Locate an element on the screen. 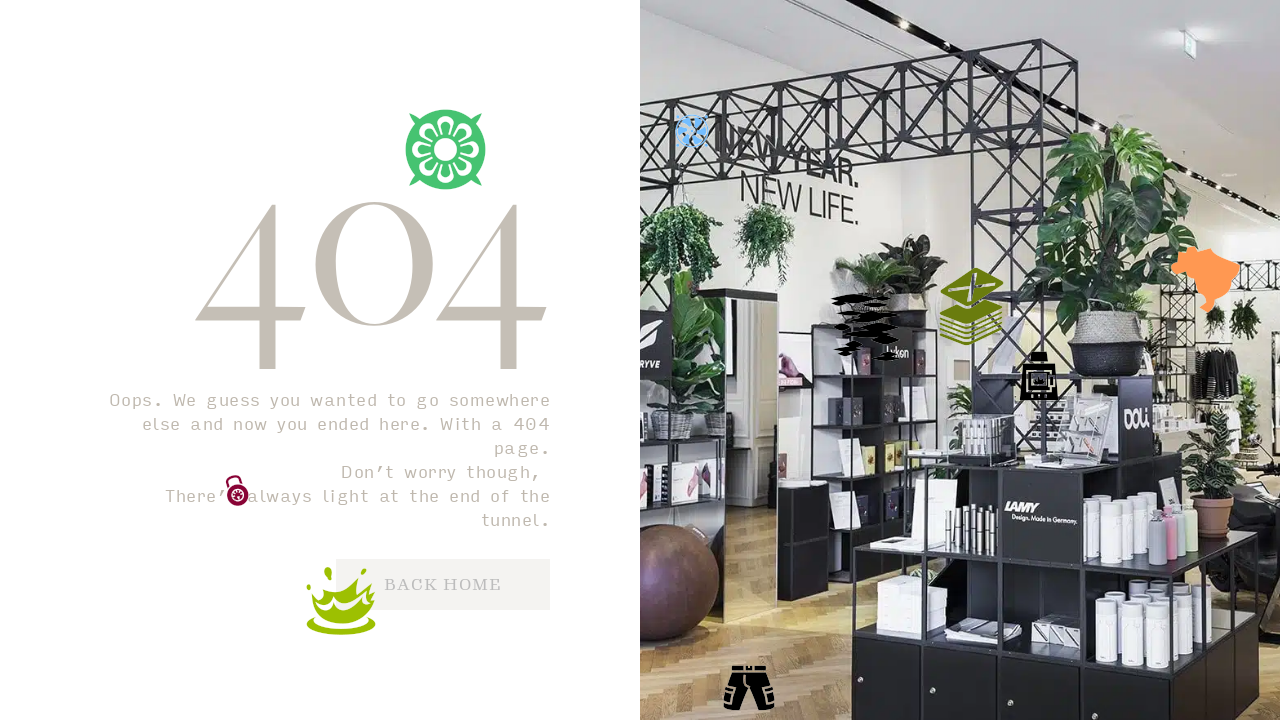 This screenshot has height=720, width=1280. delete or remove a card from your deck is located at coordinates (971, 302).